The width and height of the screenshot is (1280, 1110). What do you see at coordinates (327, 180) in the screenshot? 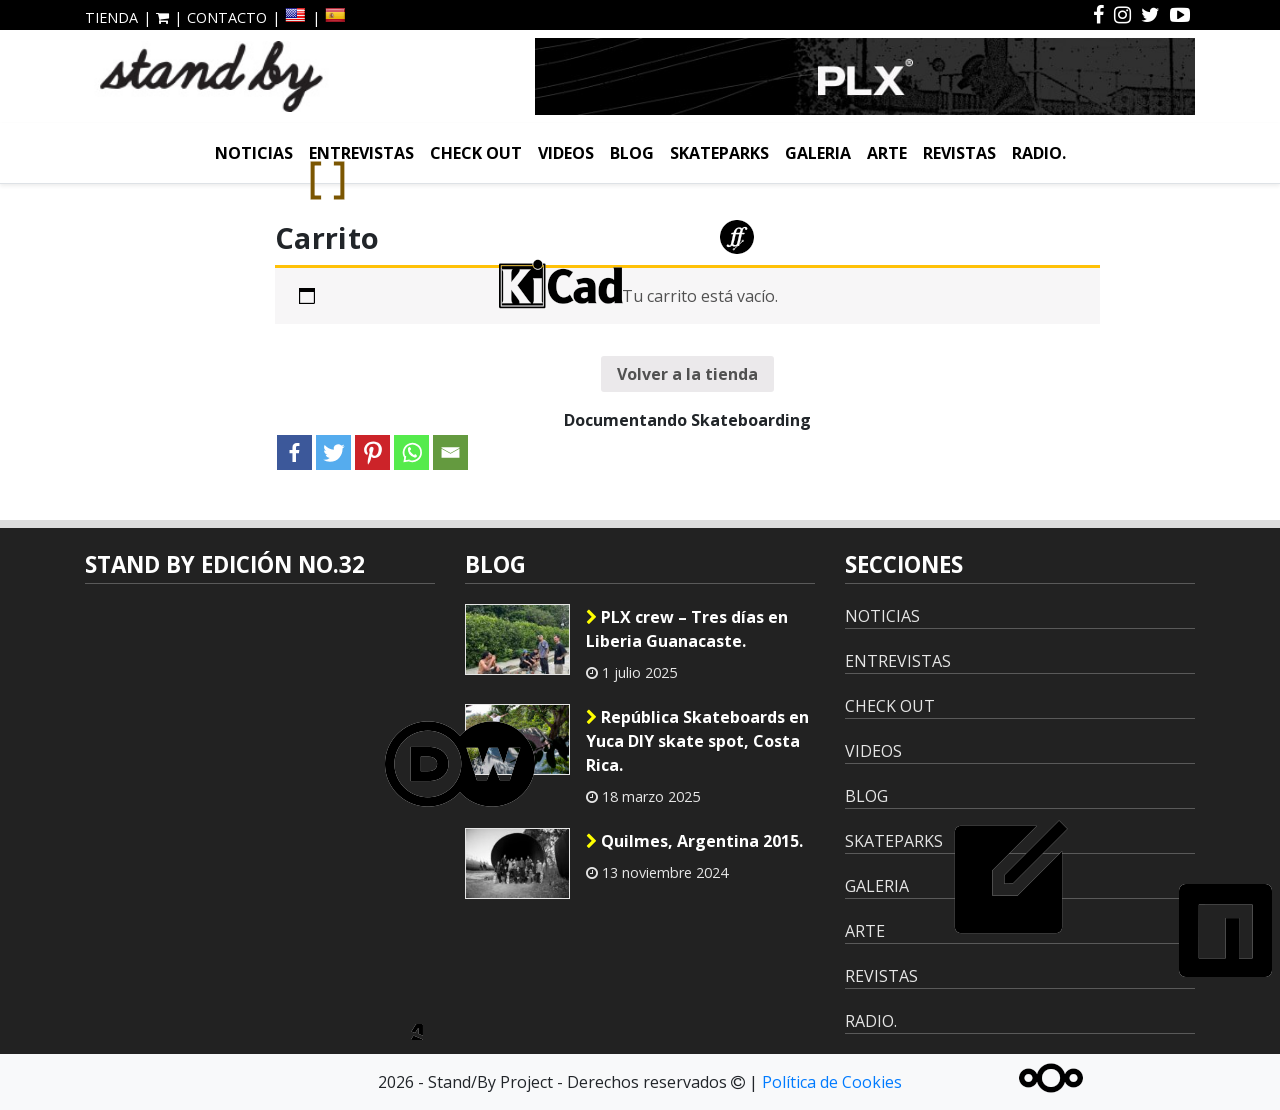
I see `view or edit code brackets` at bounding box center [327, 180].